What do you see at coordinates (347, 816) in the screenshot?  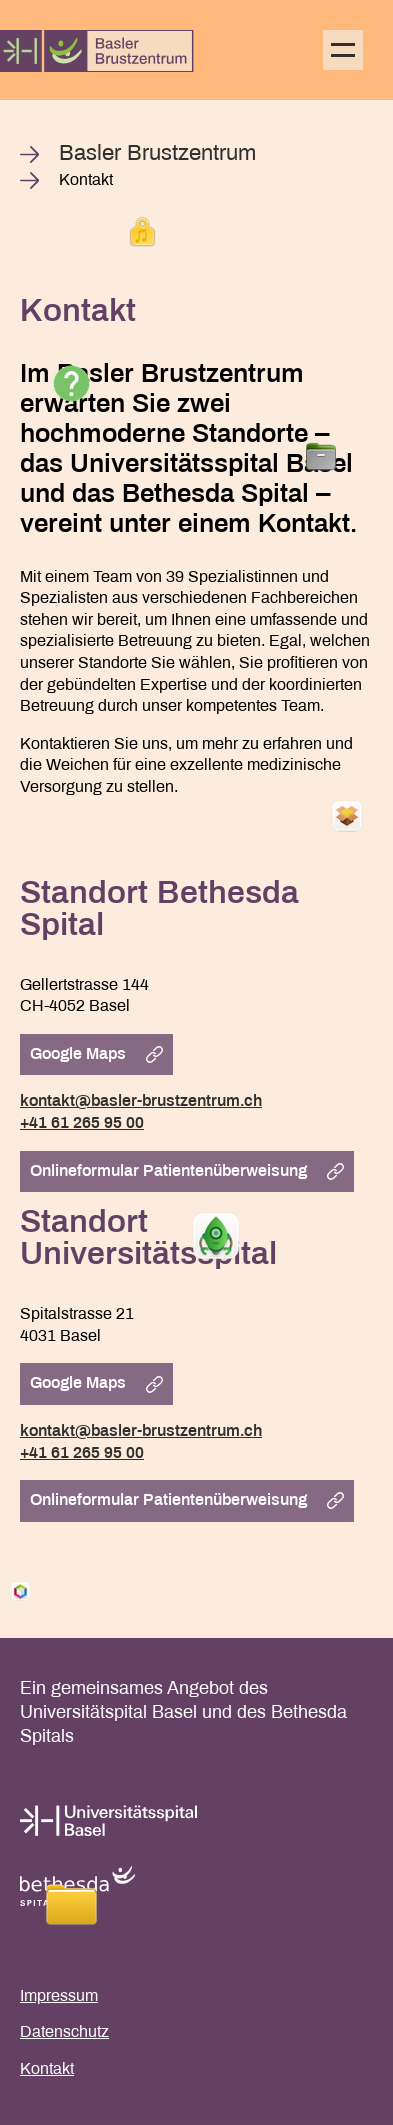 I see `open gdebi package installer` at bounding box center [347, 816].